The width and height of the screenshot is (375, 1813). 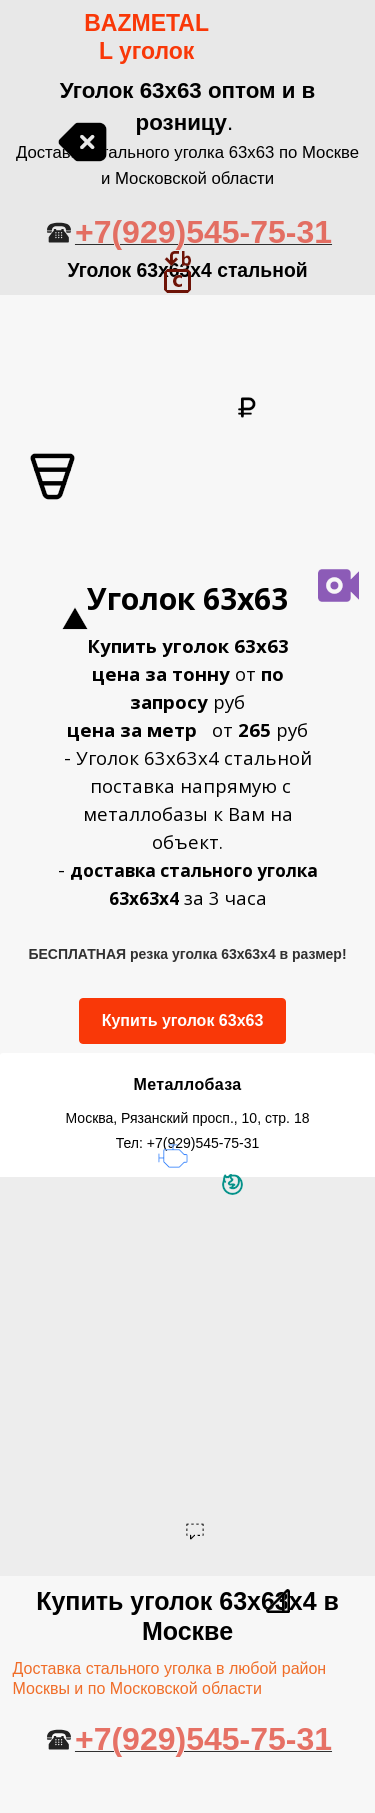 What do you see at coordinates (172, 1156) in the screenshot?
I see `view engine status or diagnostics` at bounding box center [172, 1156].